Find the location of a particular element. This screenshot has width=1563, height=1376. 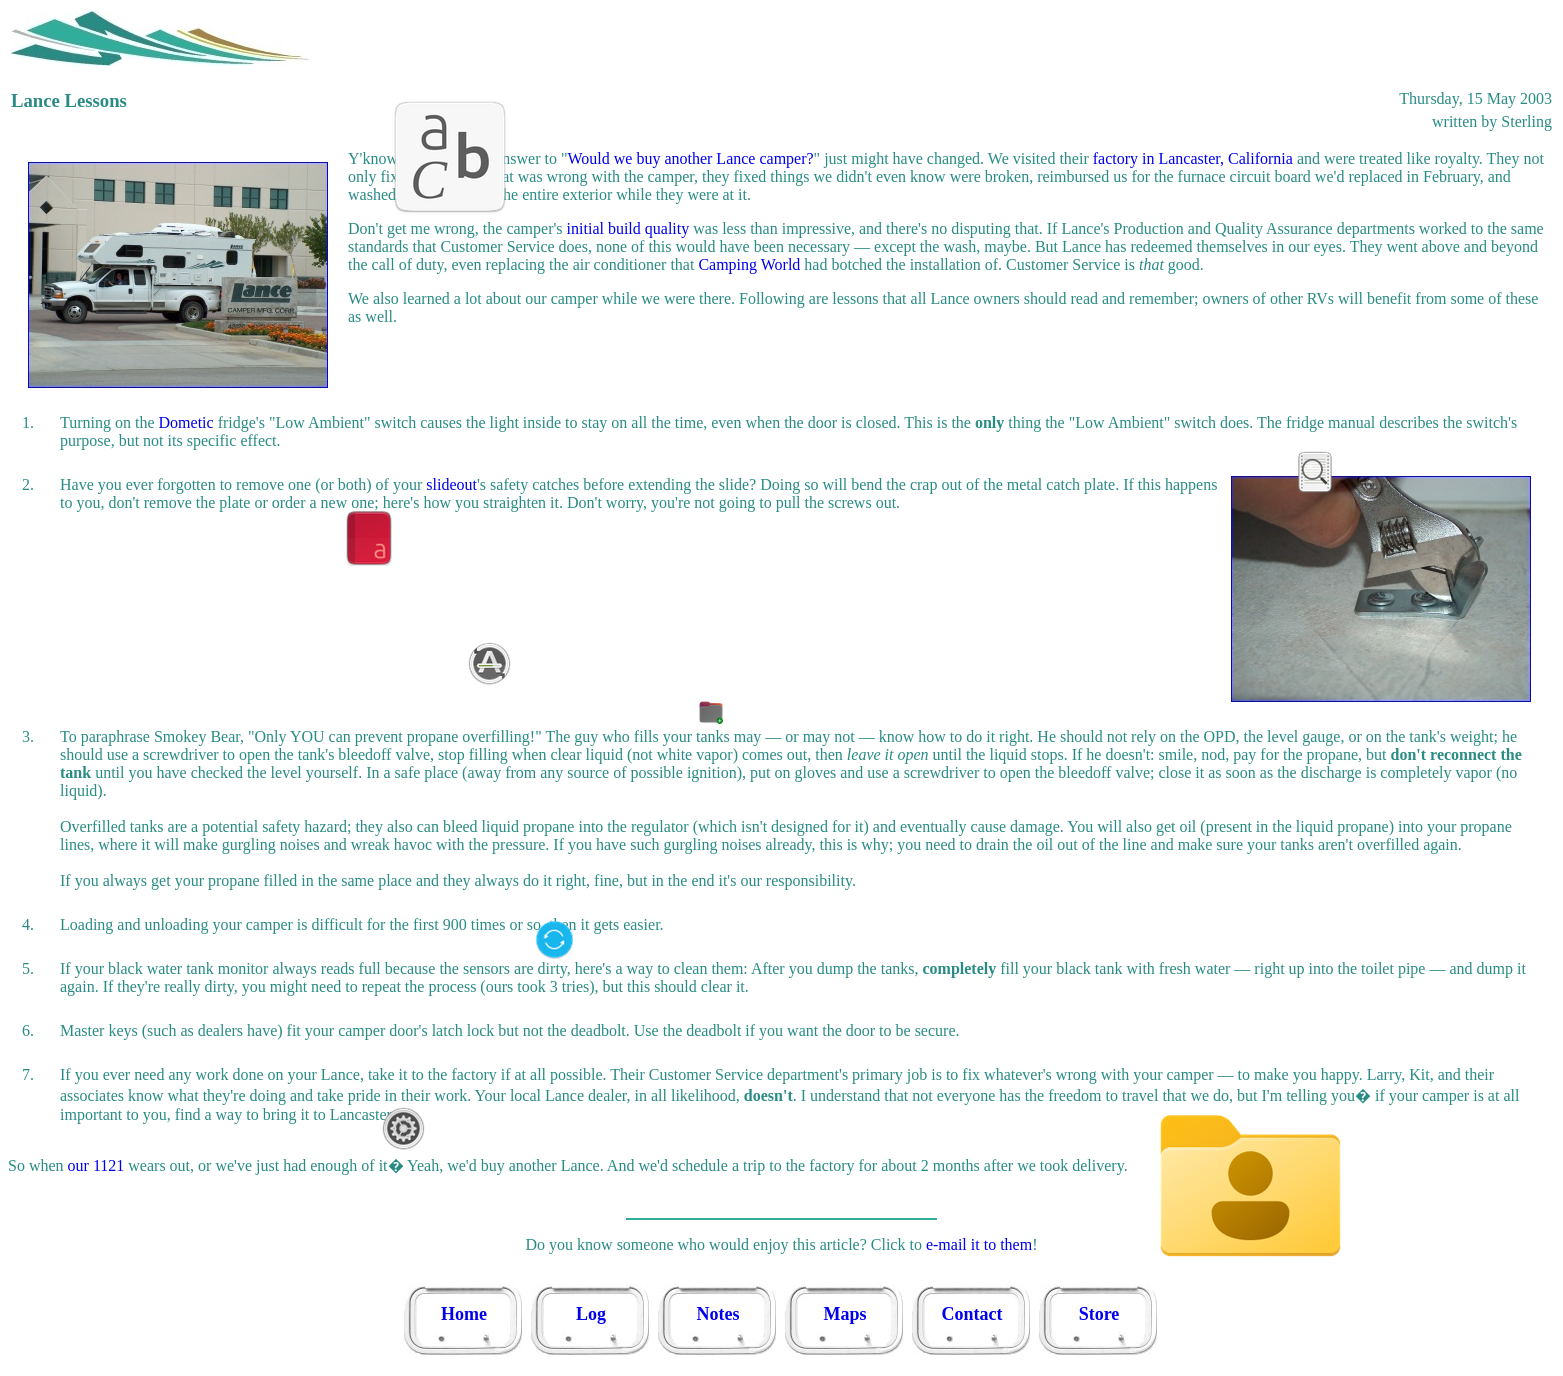

open the system logs application is located at coordinates (1315, 472).